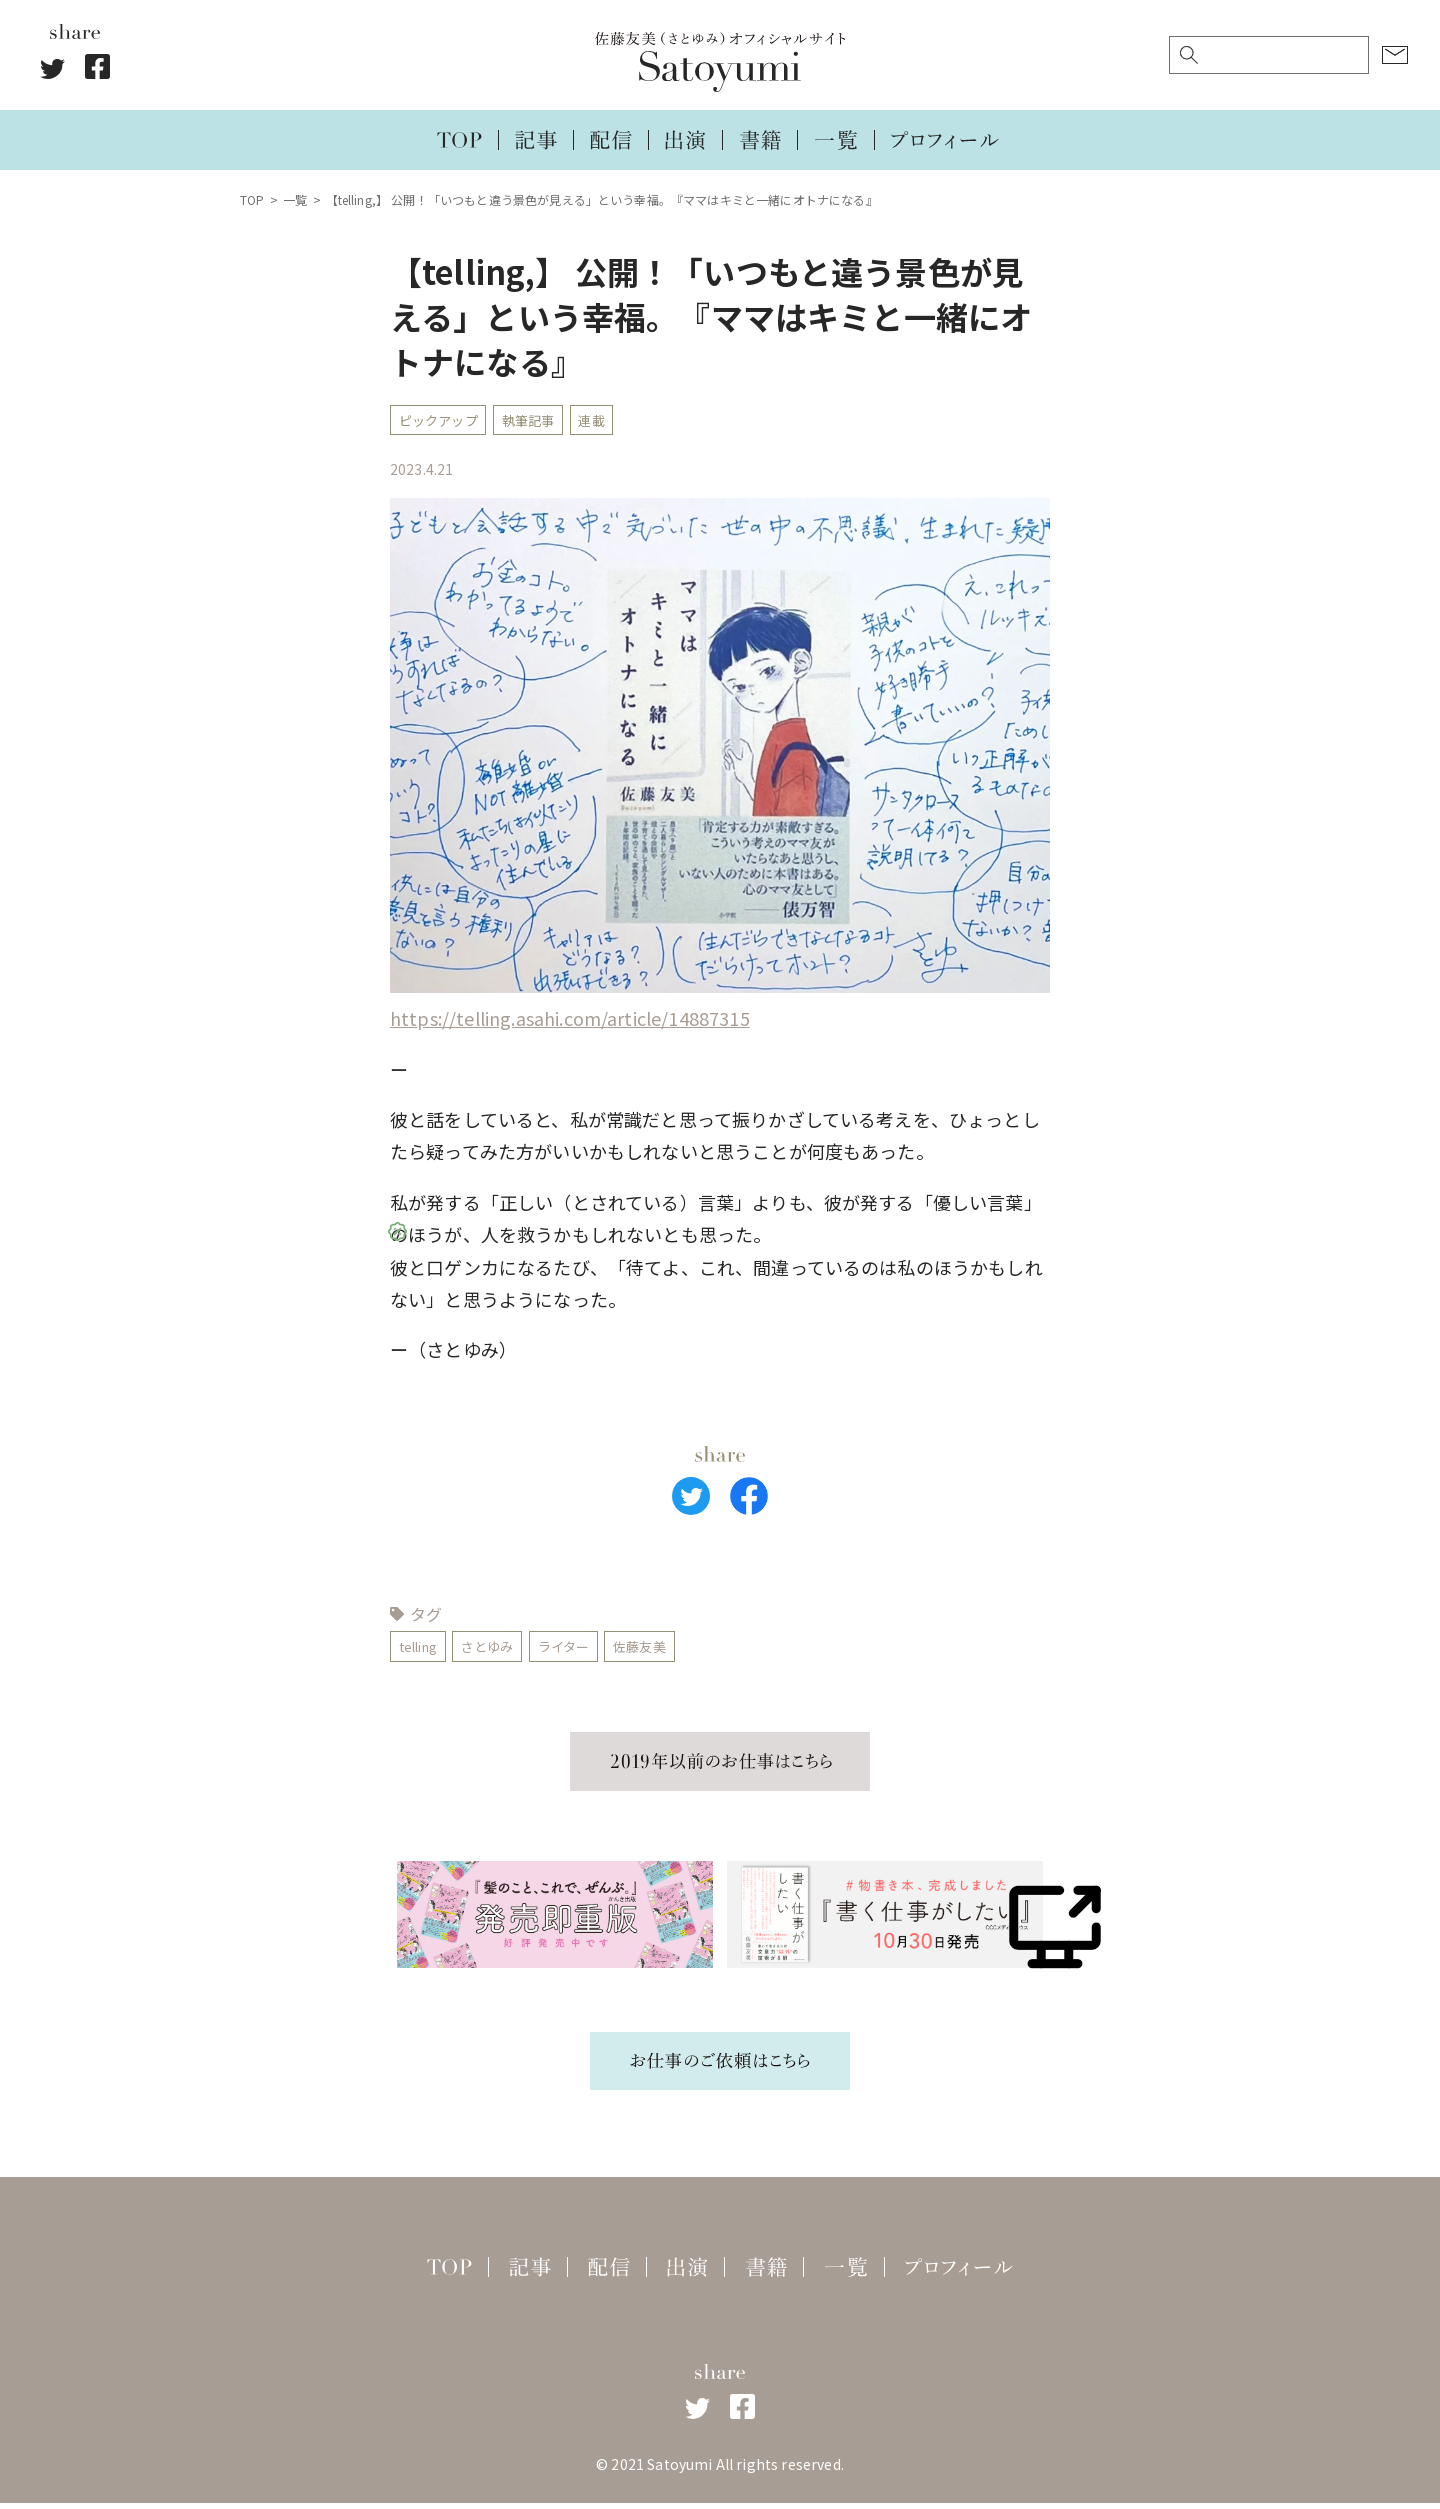  What do you see at coordinates (397, 1231) in the screenshot?
I see `view available discounts or promotions` at bounding box center [397, 1231].